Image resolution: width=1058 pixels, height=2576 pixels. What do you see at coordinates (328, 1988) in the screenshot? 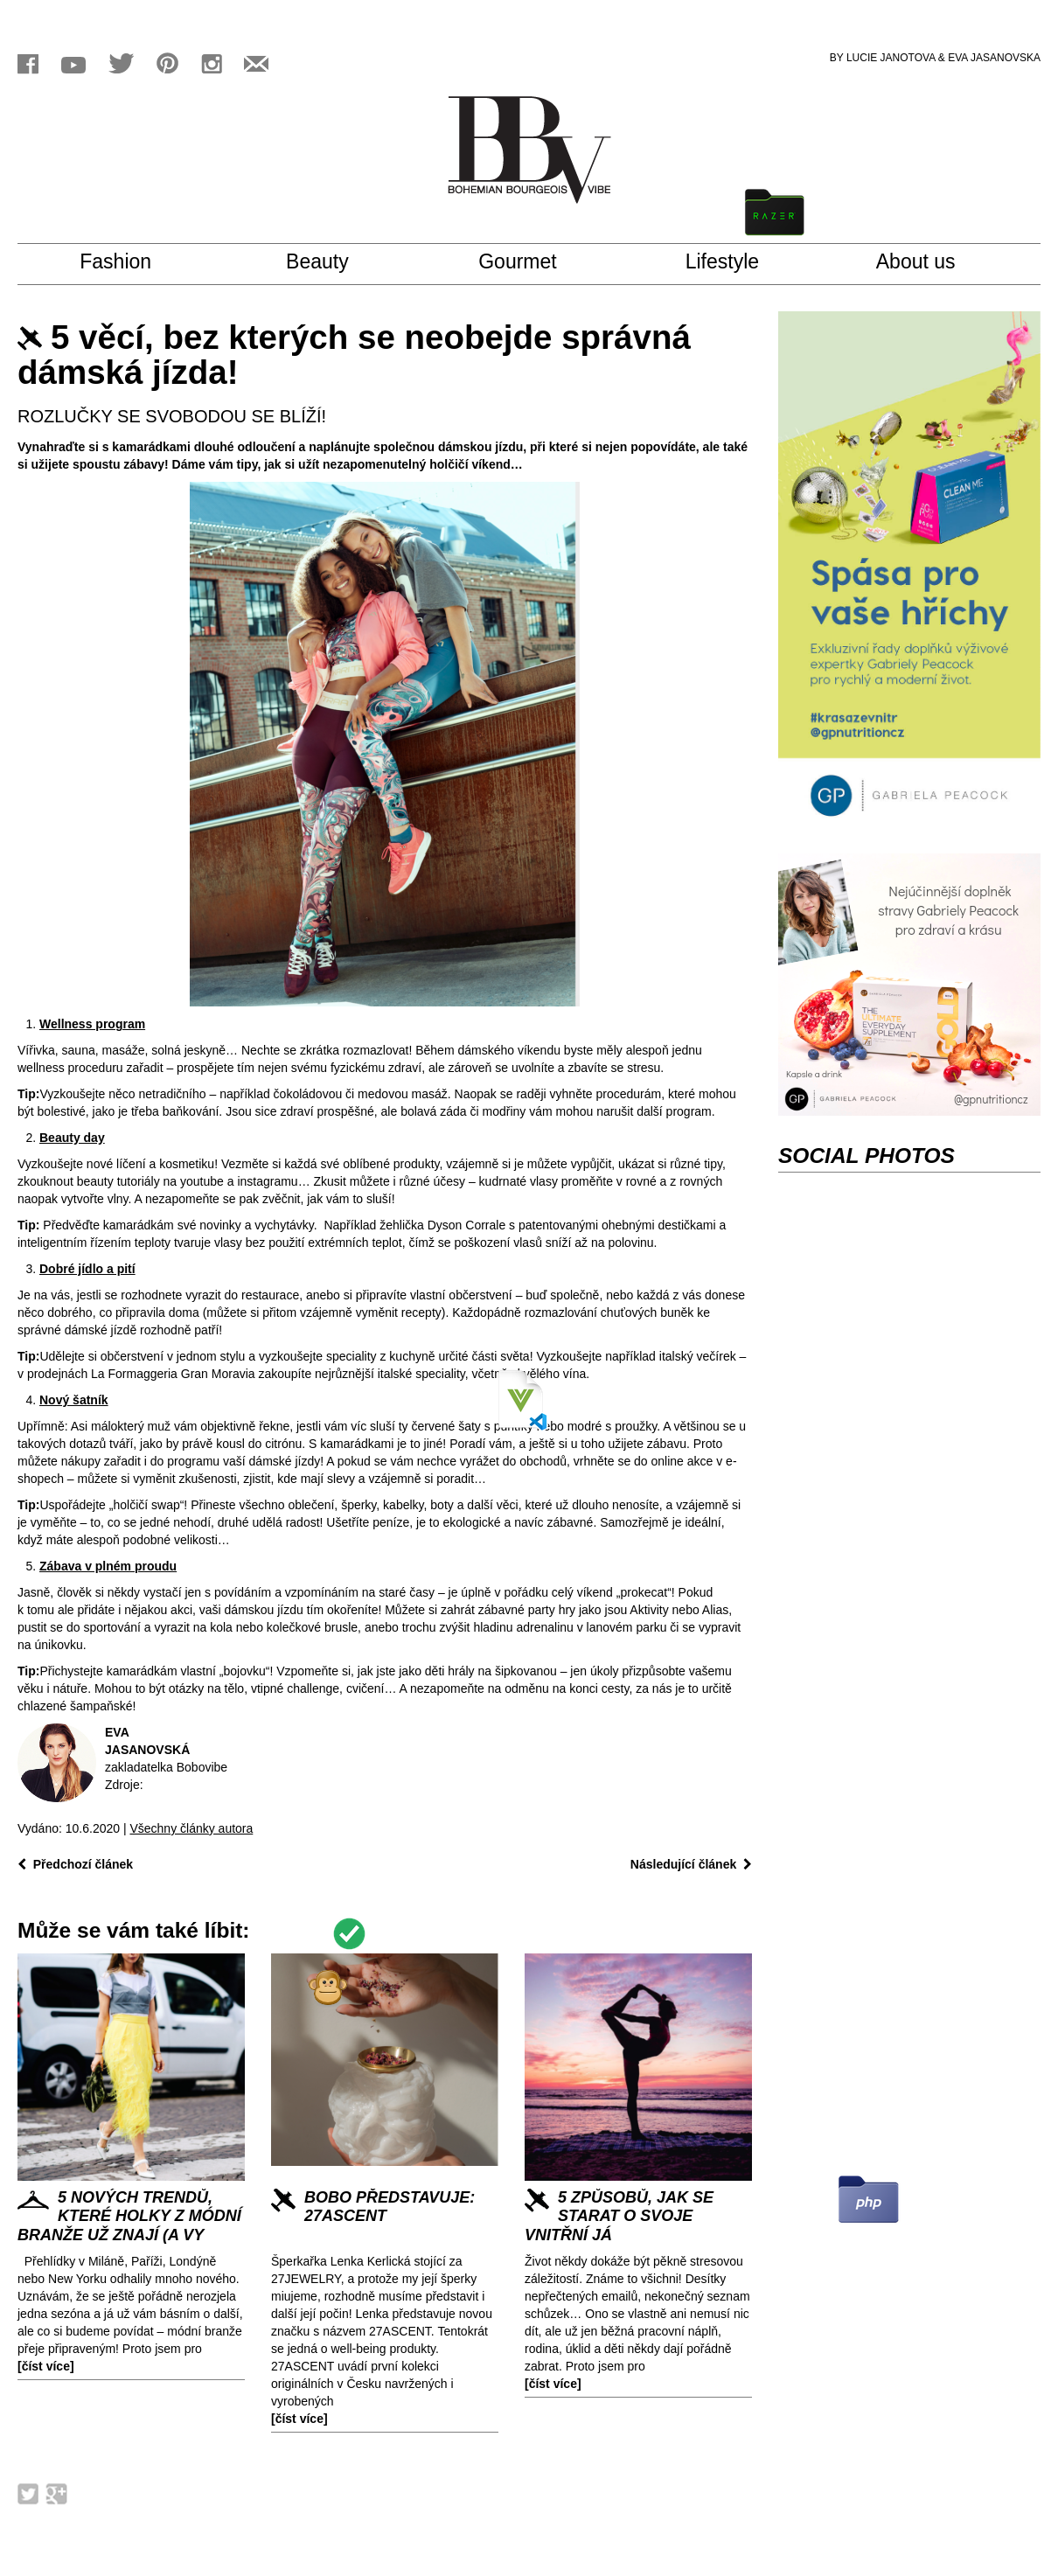
I see `monkey face emoji for expressing playfulness` at bounding box center [328, 1988].